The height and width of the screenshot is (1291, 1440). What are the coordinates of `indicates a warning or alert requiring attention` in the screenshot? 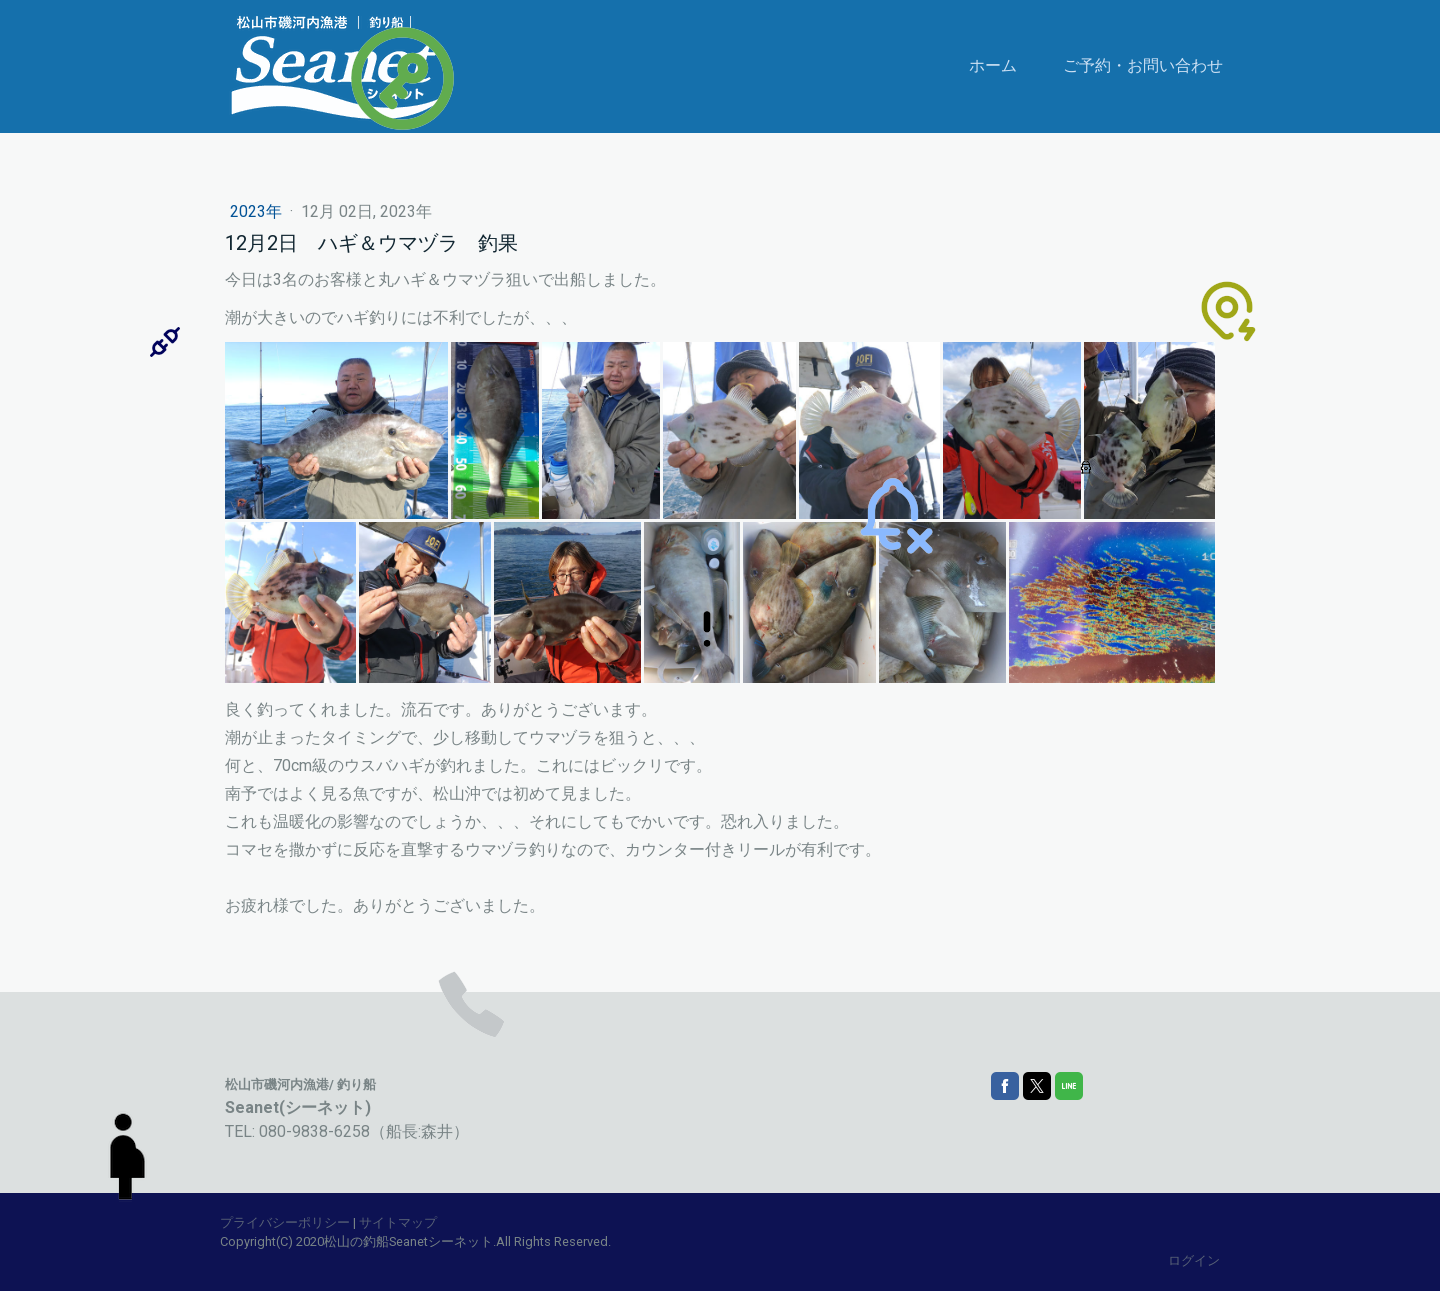 It's located at (707, 629).